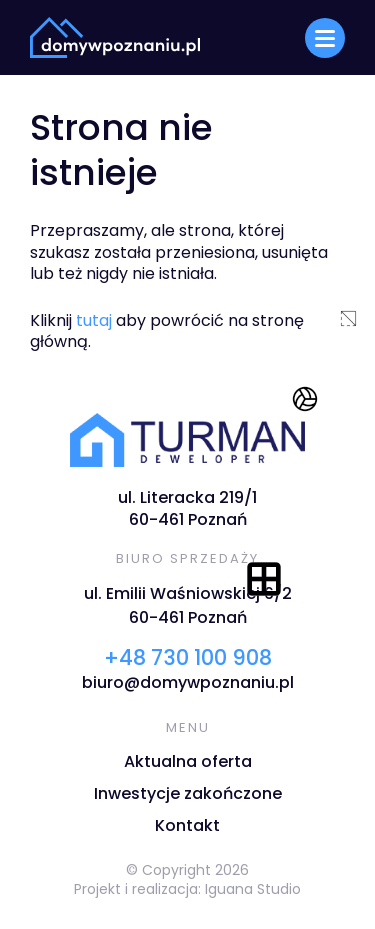 The height and width of the screenshot is (929, 375). Describe the element at coordinates (264, 579) in the screenshot. I see `switch to grid view` at that location.